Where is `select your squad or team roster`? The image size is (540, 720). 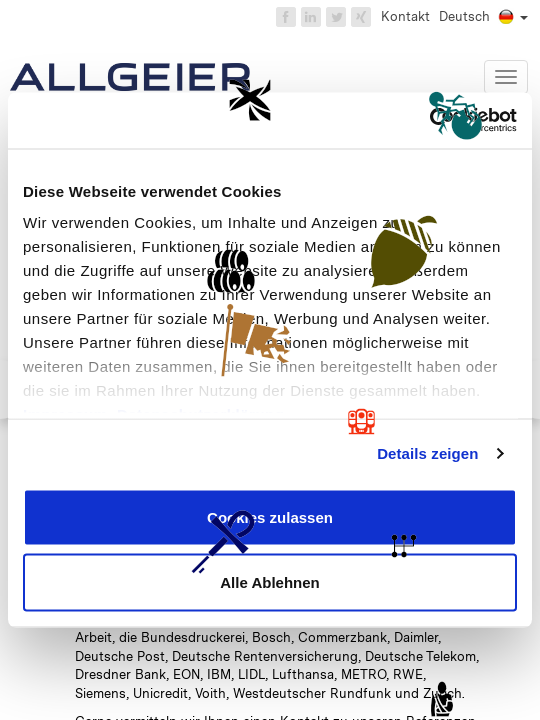
select your squad or team roster is located at coordinates (361, 421).